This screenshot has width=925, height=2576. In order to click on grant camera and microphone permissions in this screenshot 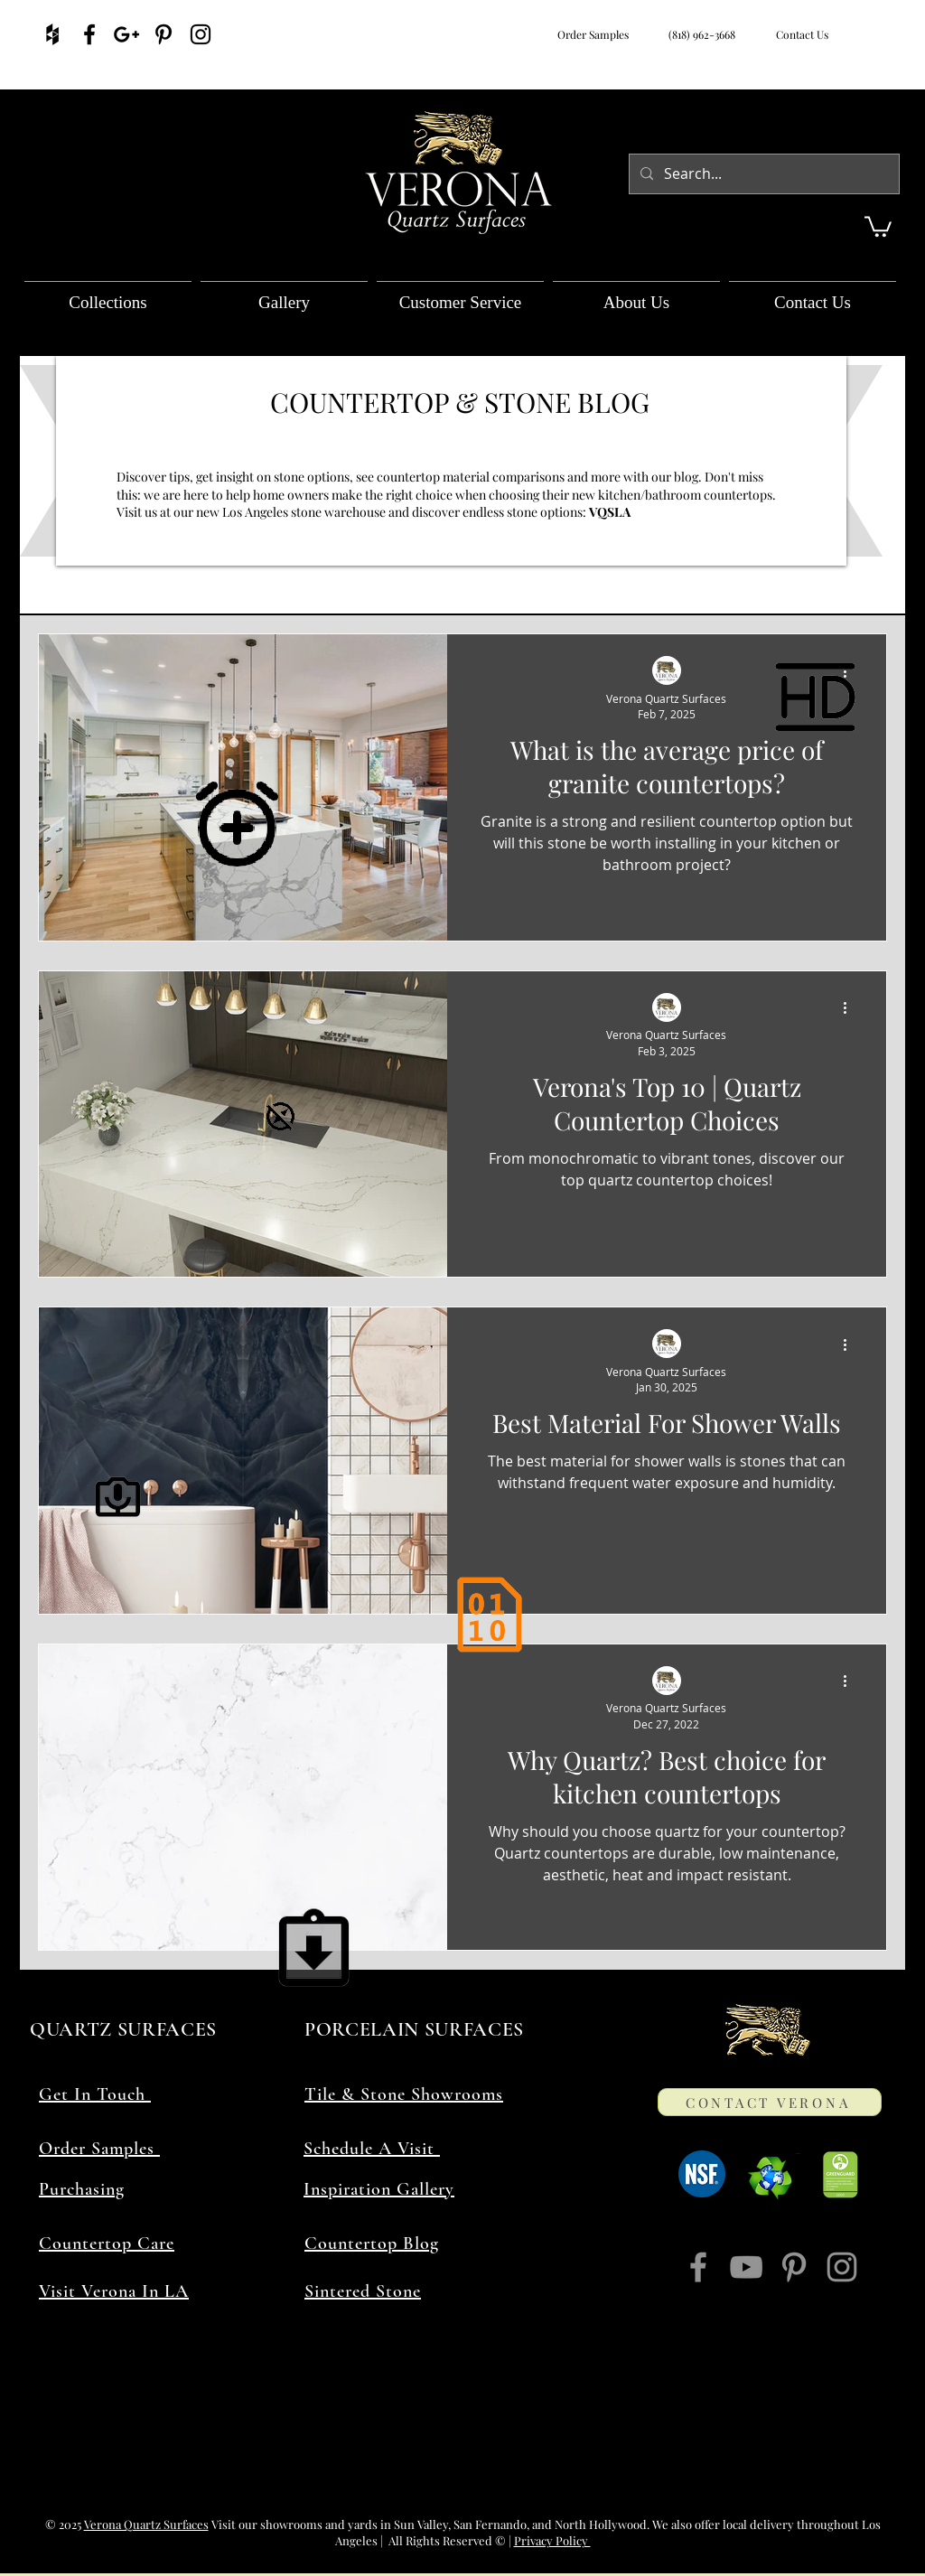, I will do `click(117, 1496)`.